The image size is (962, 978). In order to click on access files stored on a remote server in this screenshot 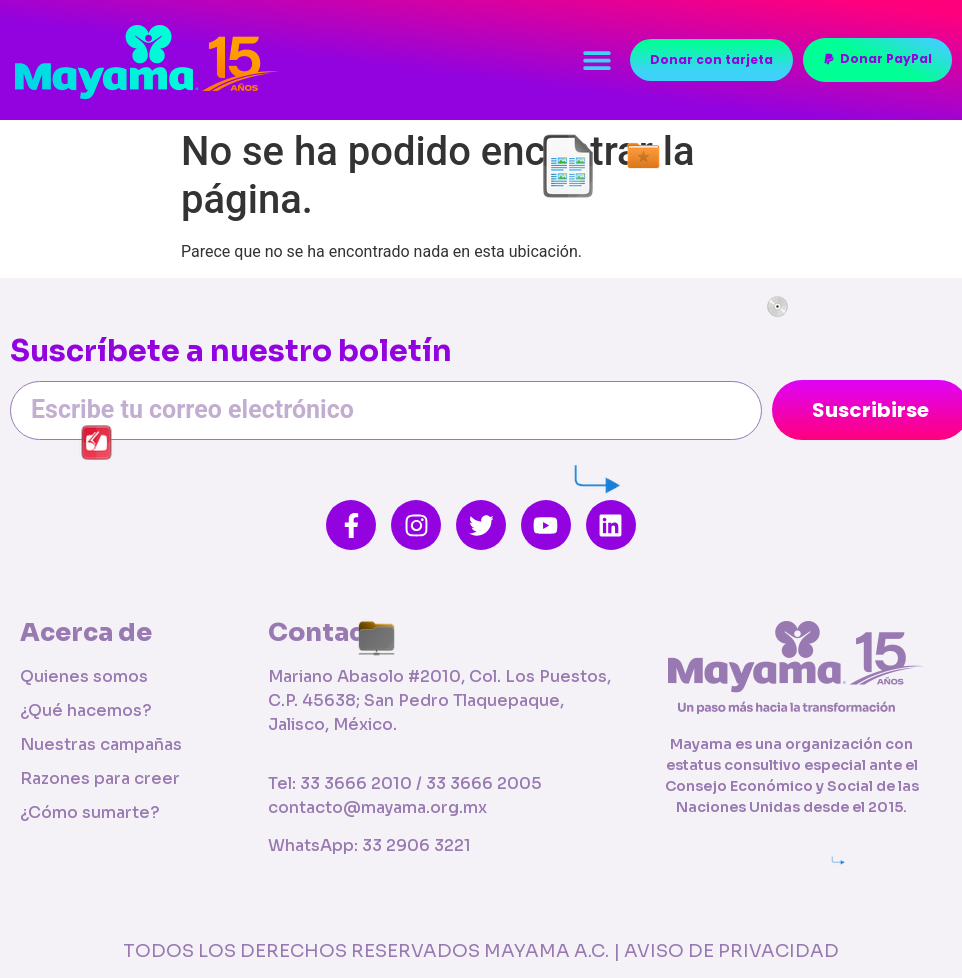, I will do `click(376, 637)`.